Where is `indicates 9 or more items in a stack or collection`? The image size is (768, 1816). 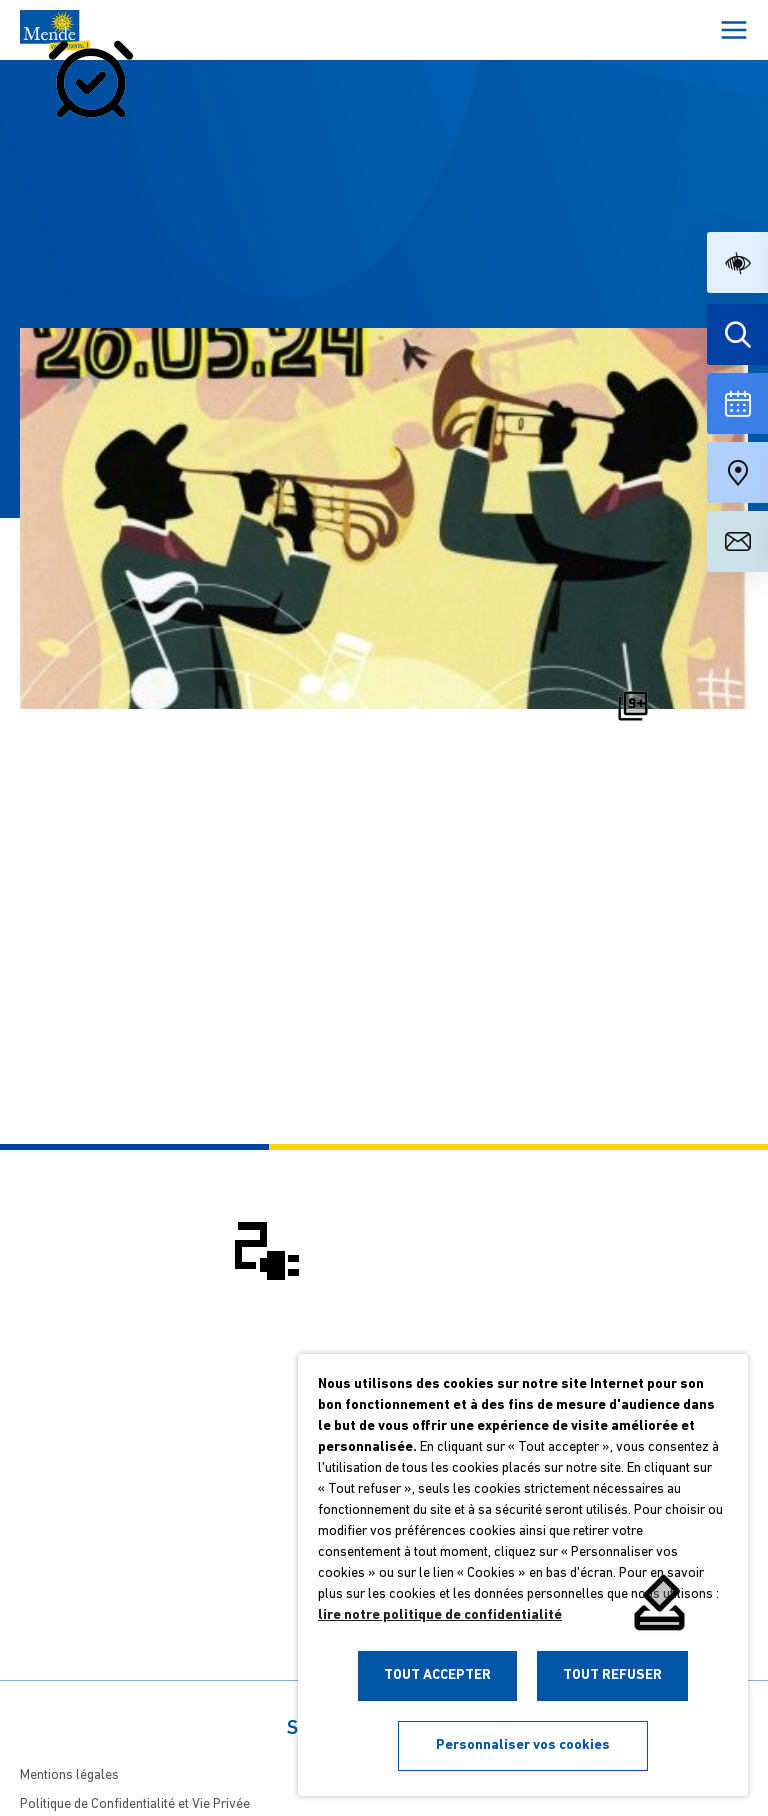 indicates 9 or more items in a stack or collection is located at coordinates (633, 706).